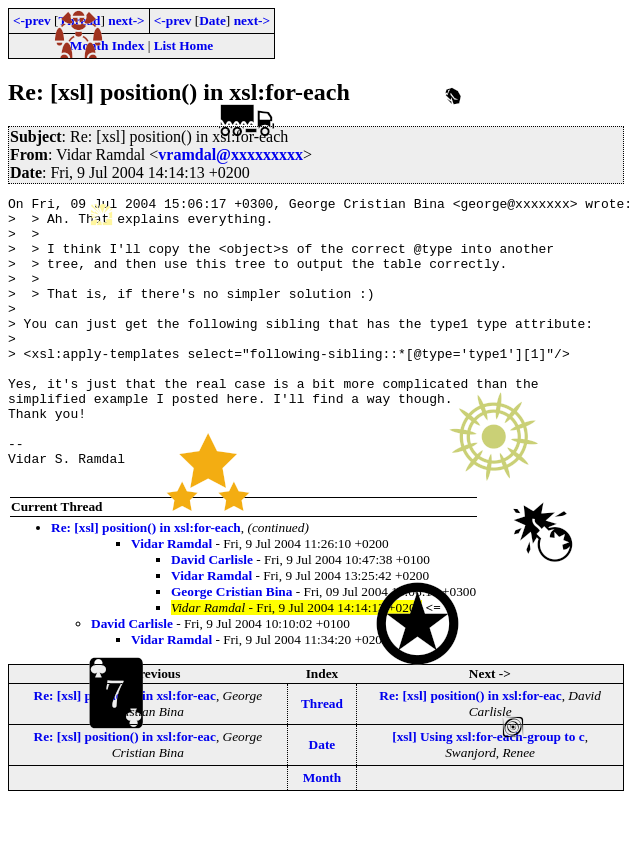 This screenshot has width=632, height=864. I want to click on abstract decorative element or game asset, so click(513, 727).